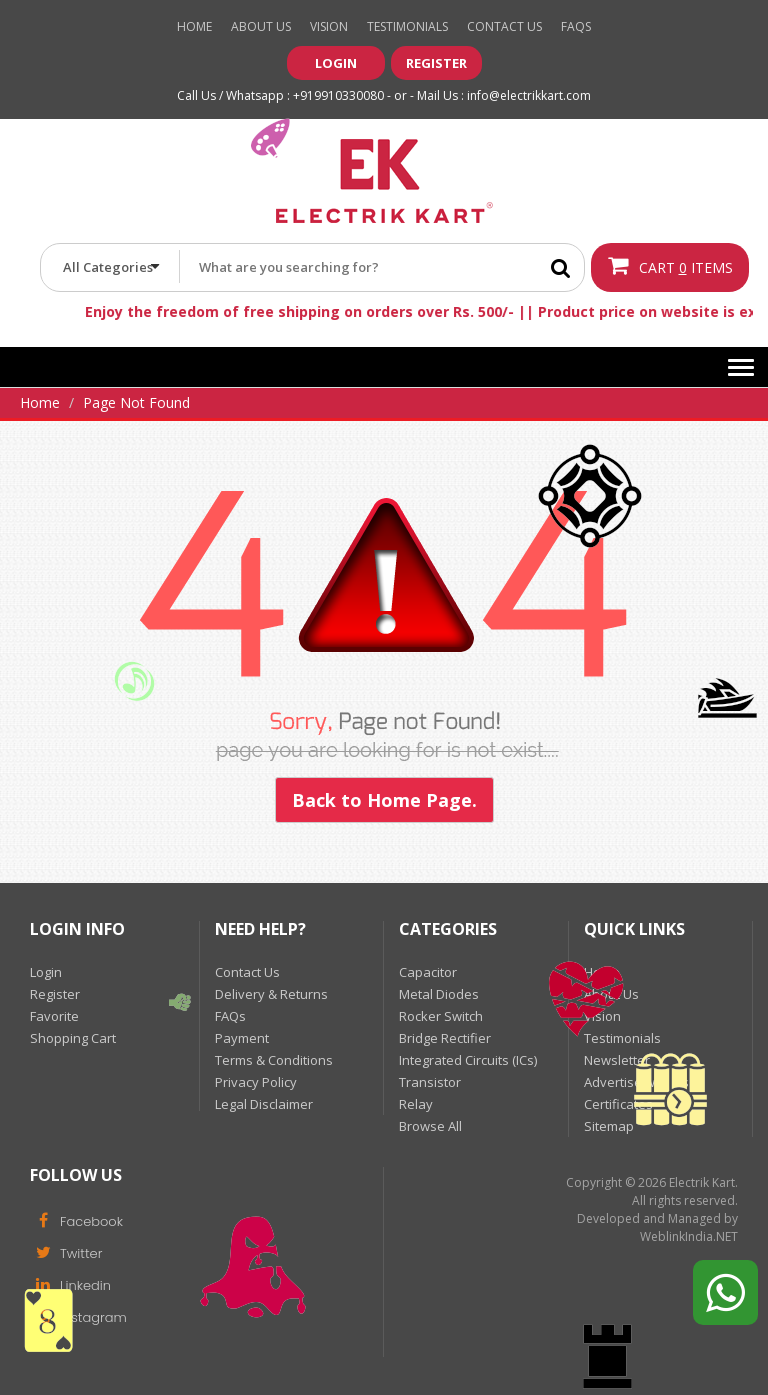 Image resolution: width=768 pixels, height=1395 pixels. Describe the element at coordinates (134, 681) in the screenshot. I see `cast a music-based spell or ability` at that location.